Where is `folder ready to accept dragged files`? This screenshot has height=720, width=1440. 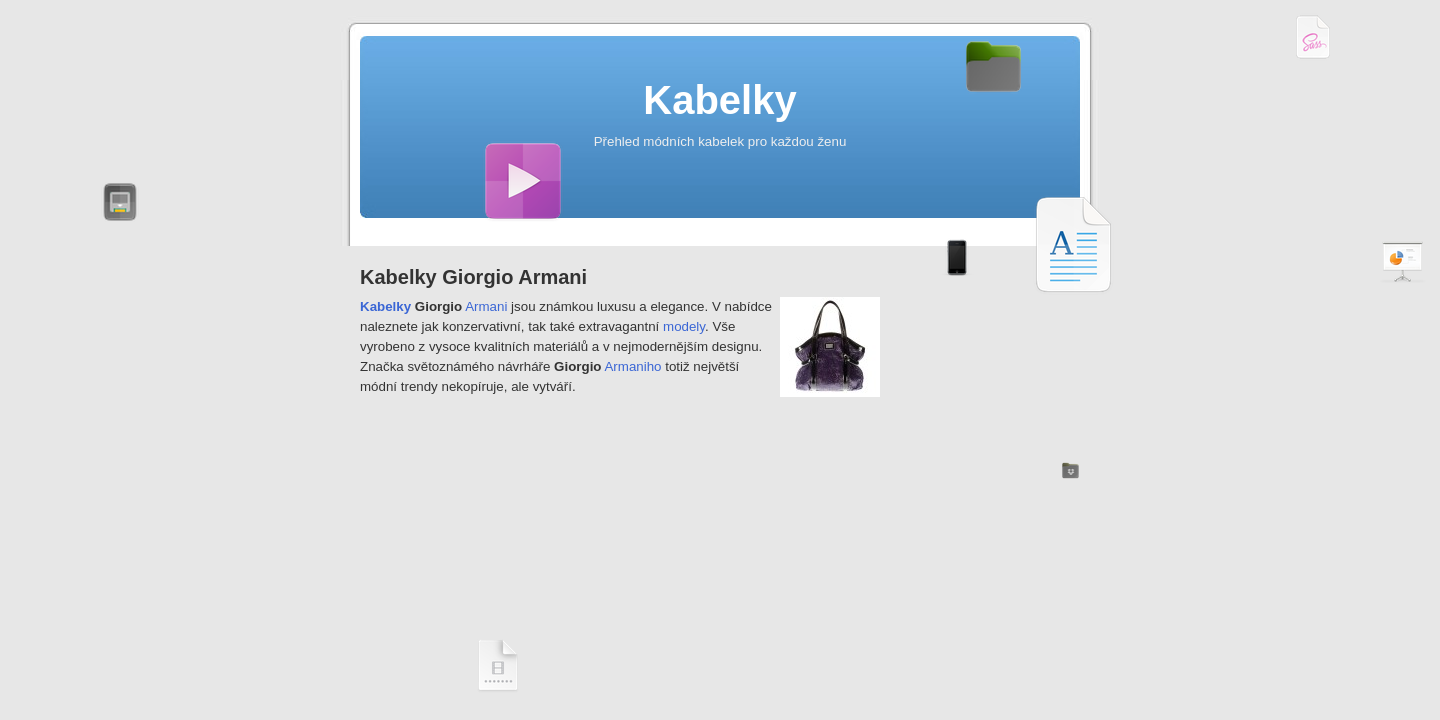
folder ready to accept dragged files is located at coordinates (993, 66).